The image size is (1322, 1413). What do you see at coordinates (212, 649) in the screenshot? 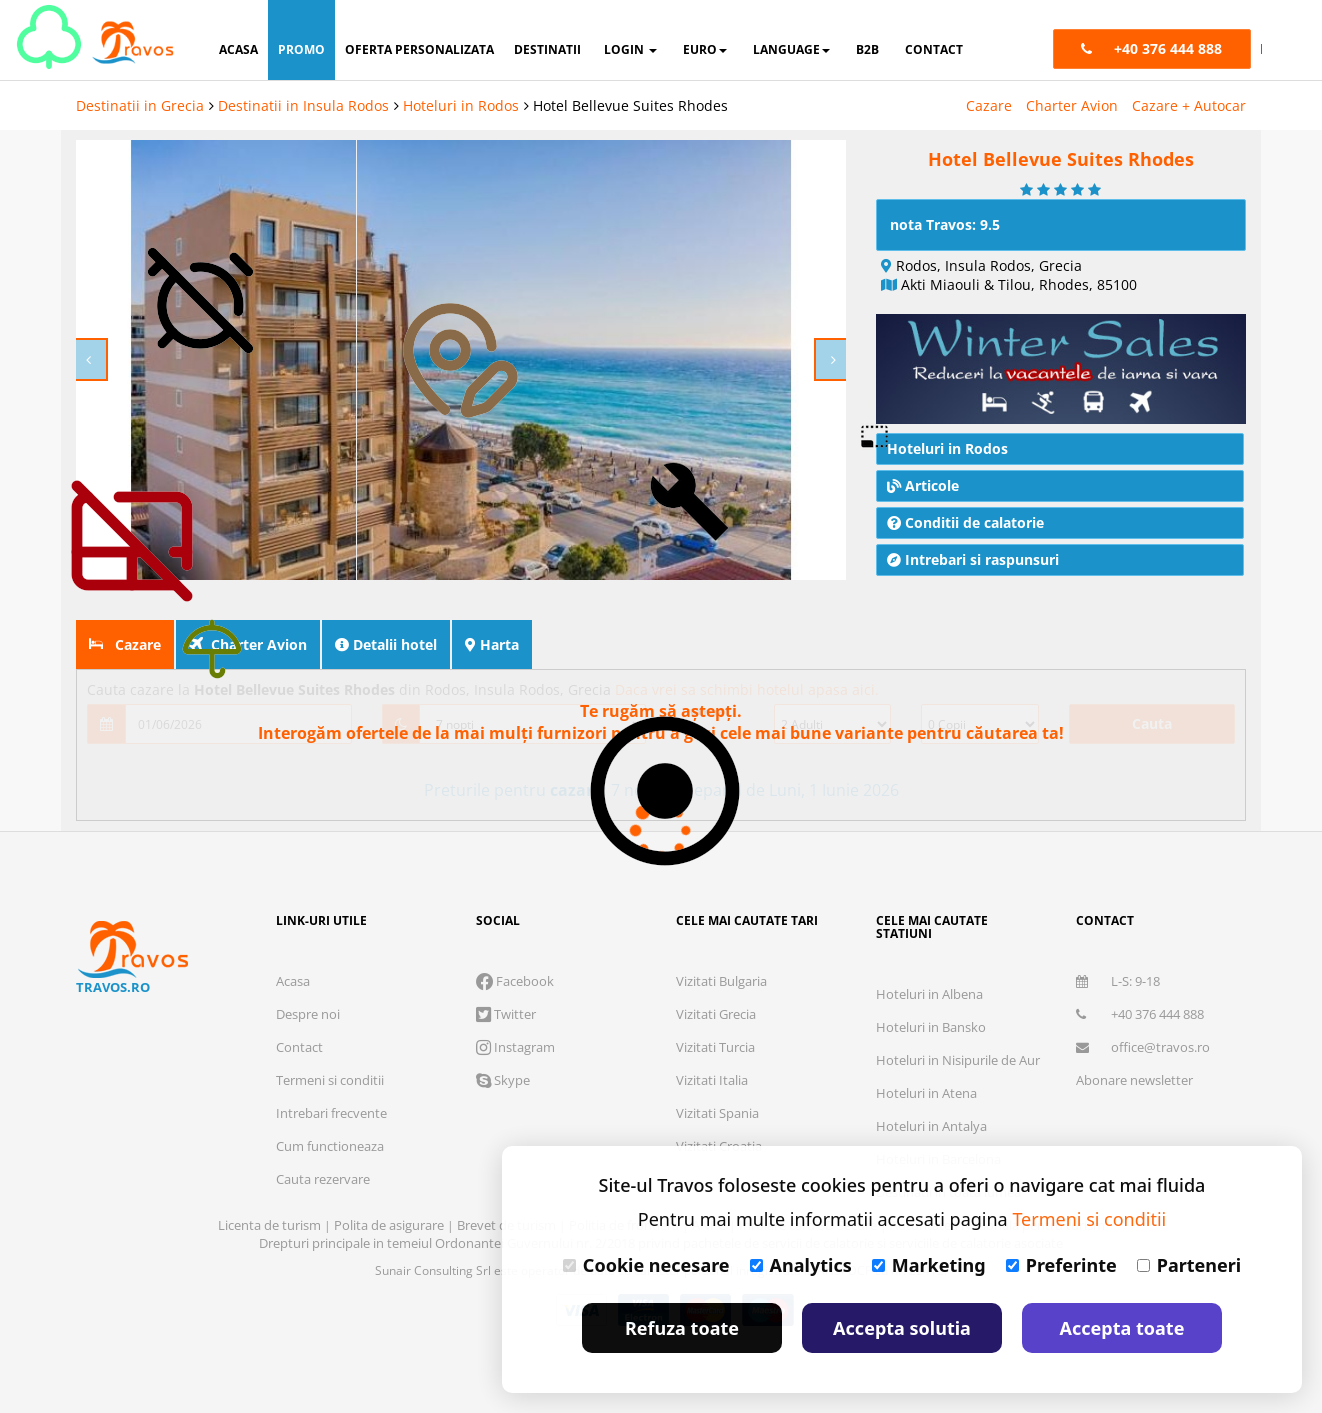
I see `view weather protection or rain forecast` at bounding box center [212, 649].